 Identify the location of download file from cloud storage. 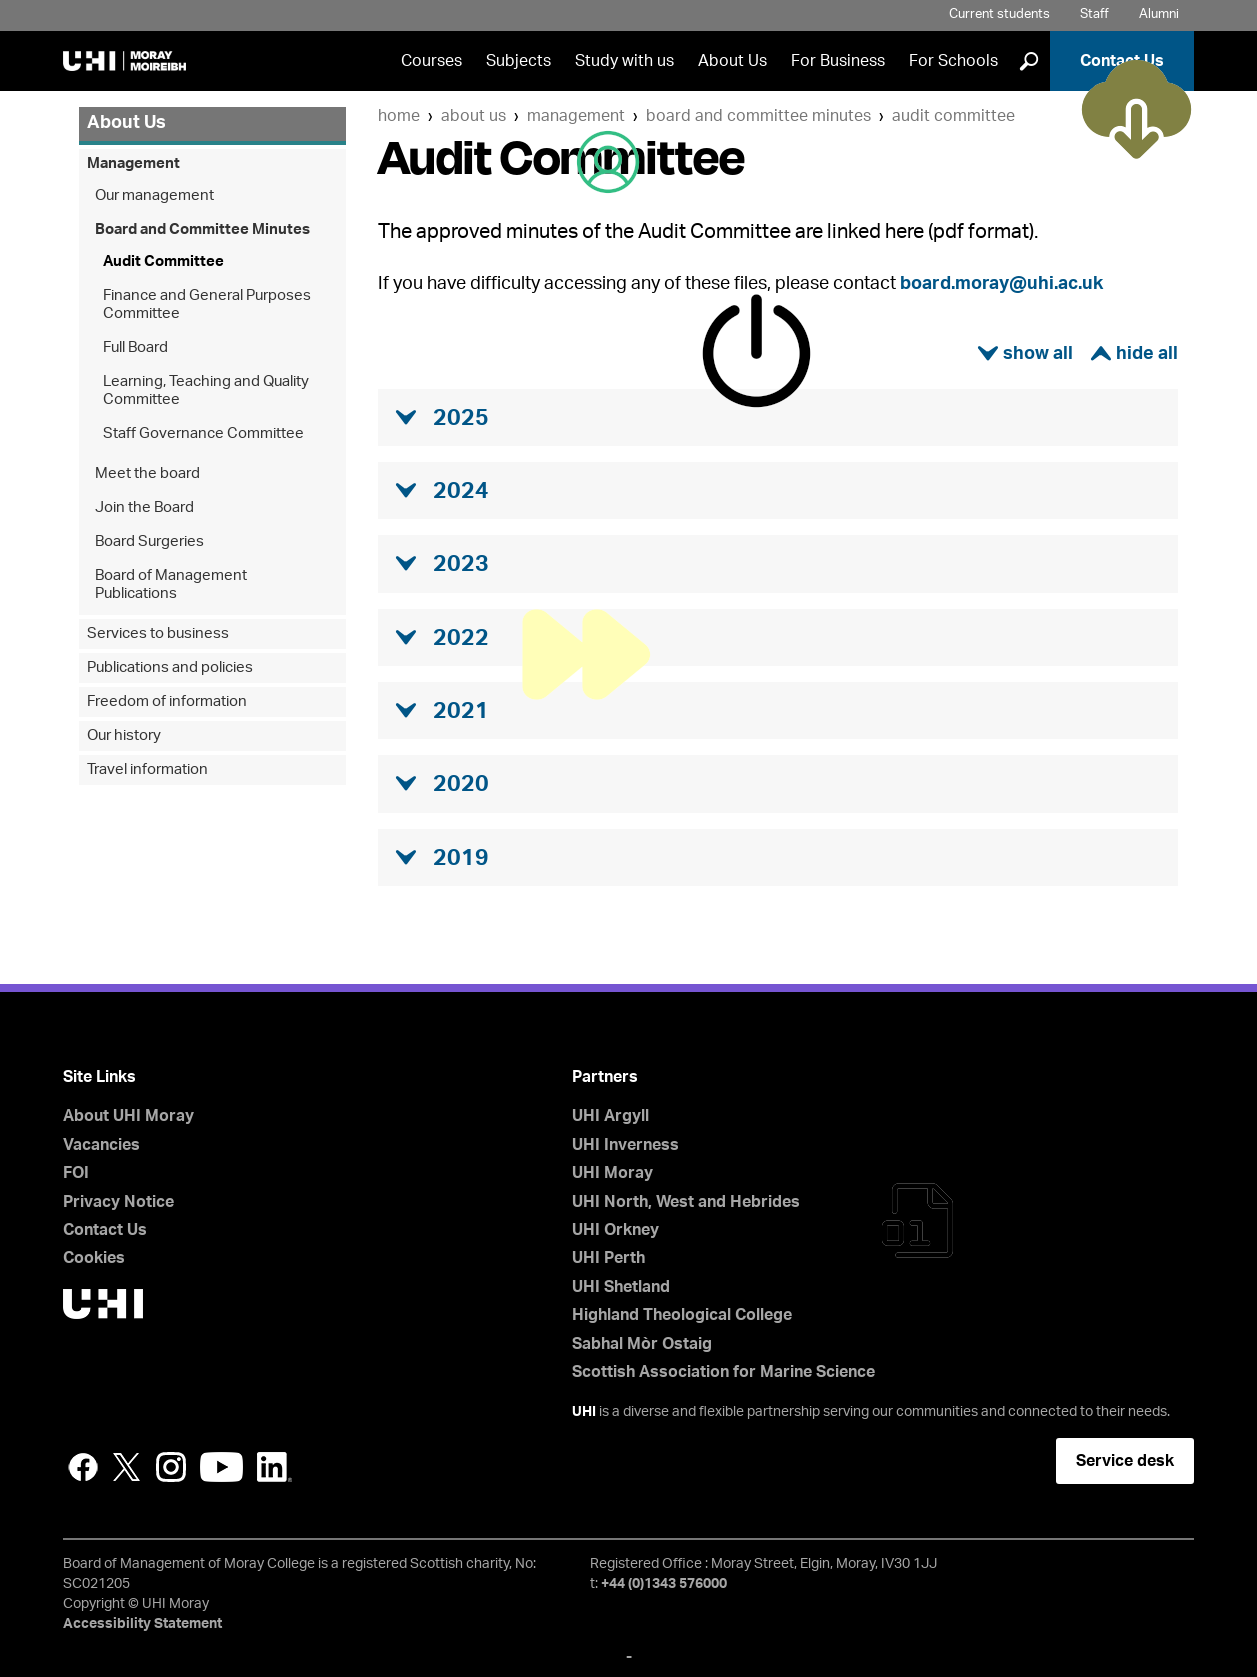
(1136, 109).